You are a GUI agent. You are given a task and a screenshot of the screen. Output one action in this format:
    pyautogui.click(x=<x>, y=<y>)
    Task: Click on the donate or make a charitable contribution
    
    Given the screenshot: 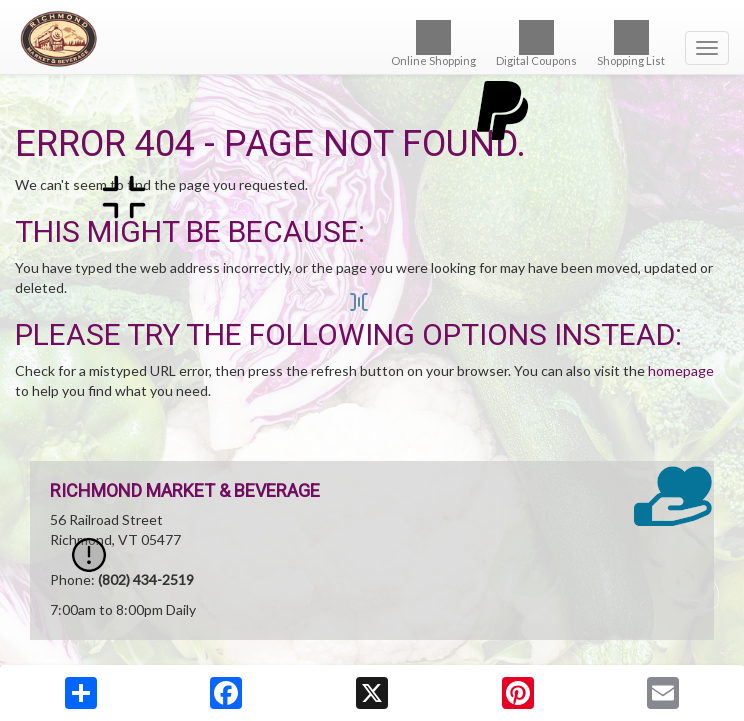 What is the action you would take?
    pyautogui.click(x=675, y=497)
    